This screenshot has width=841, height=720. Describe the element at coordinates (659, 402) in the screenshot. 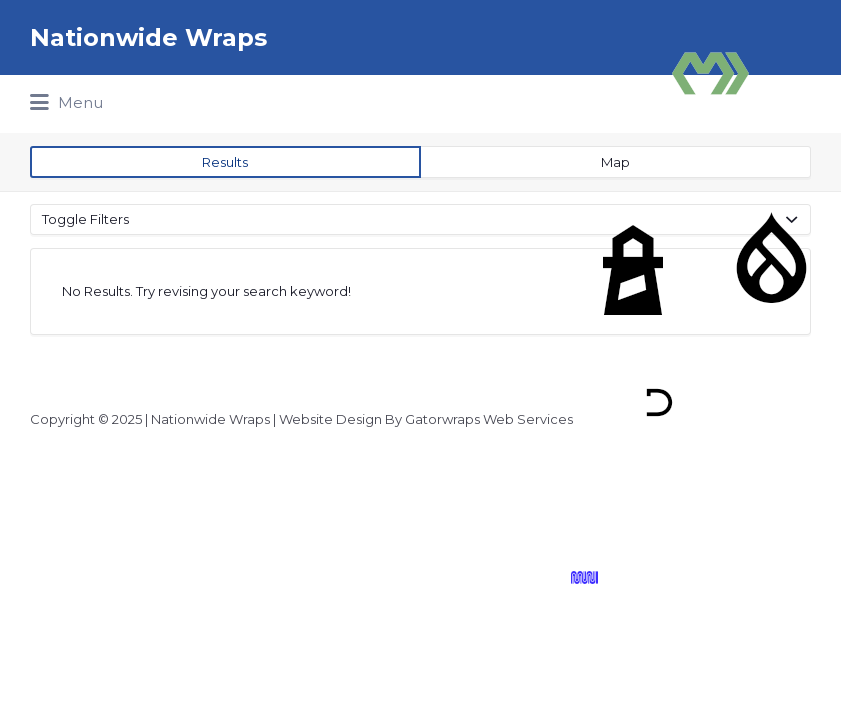

I see `dyalog APL programming language logo` at that location.